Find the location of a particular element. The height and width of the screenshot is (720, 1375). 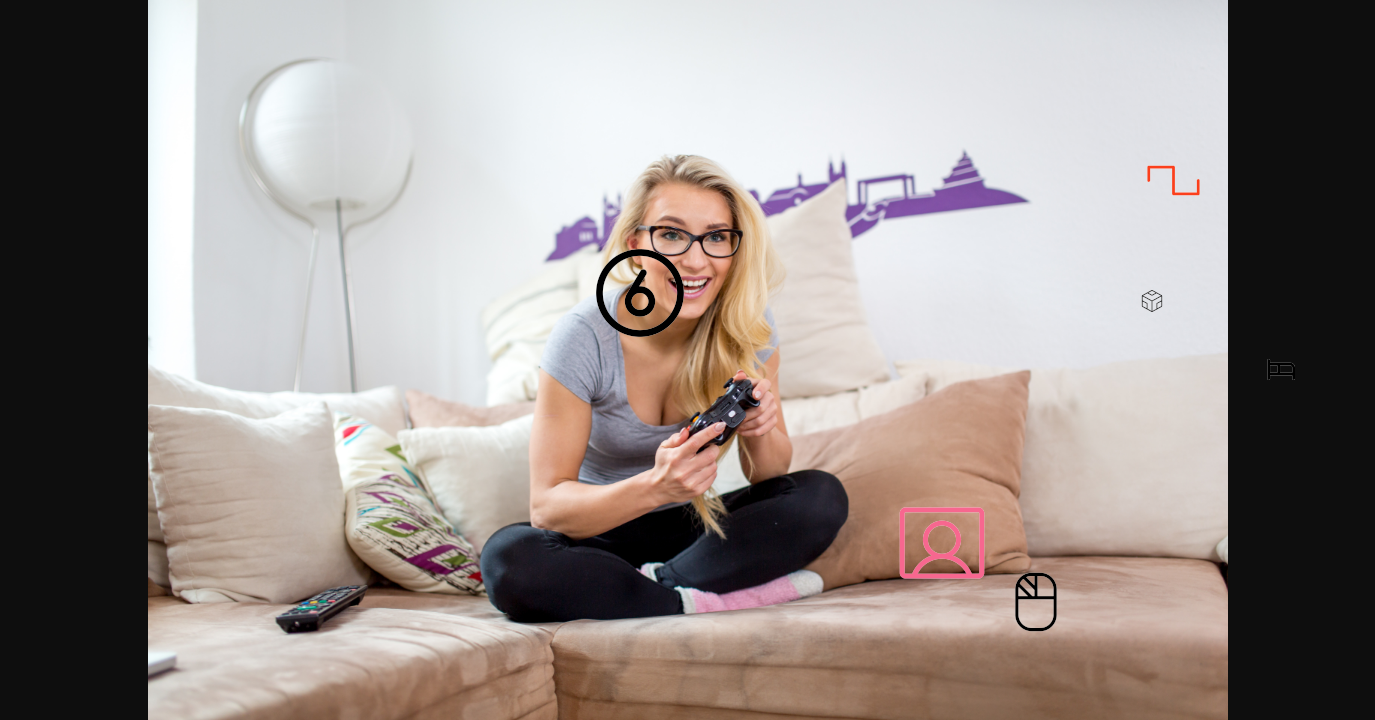

view sleeping or accommodation options is located at coordinates (1280, 369).